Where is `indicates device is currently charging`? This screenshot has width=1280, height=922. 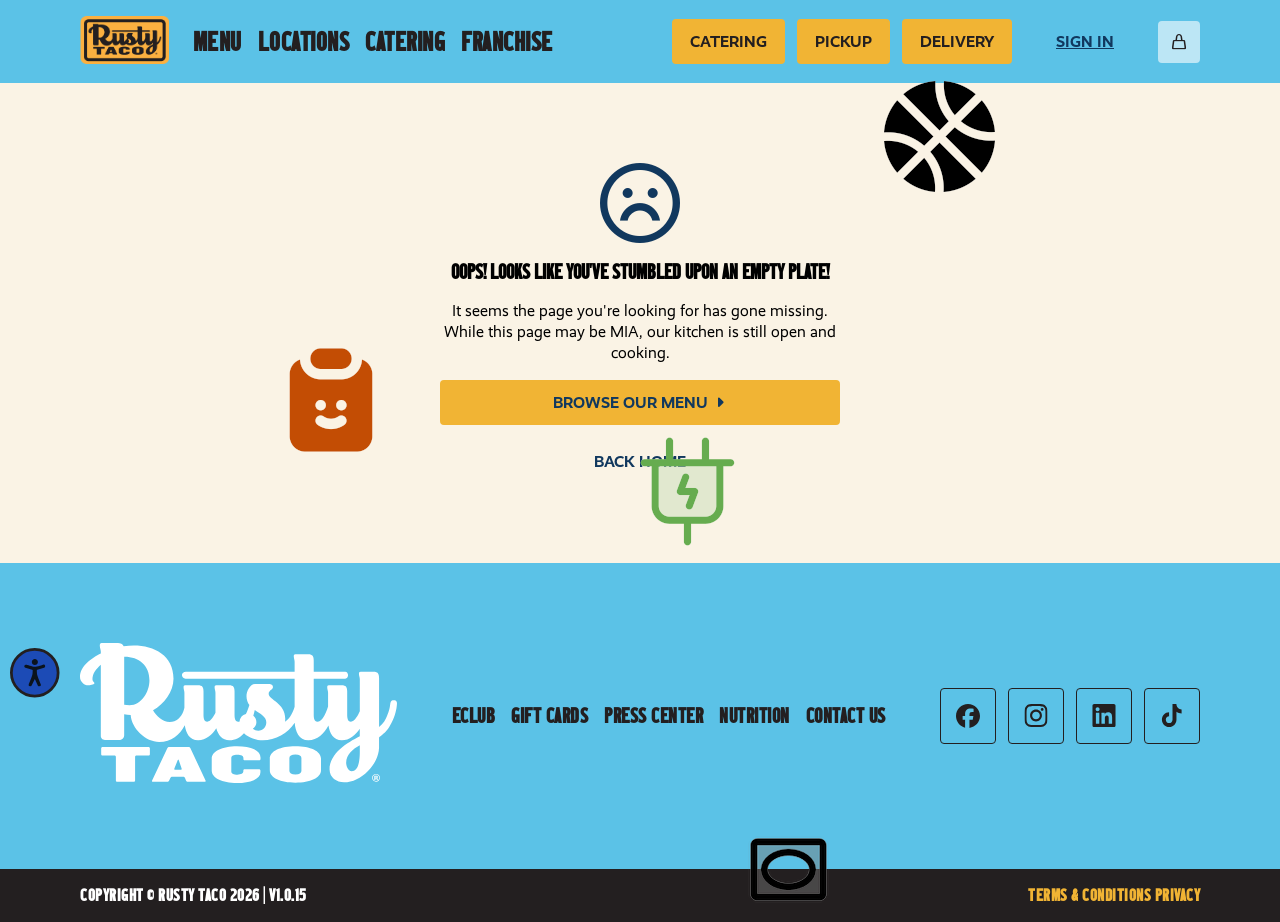
indicates device is currently charging is located at coordinates (687, 491).